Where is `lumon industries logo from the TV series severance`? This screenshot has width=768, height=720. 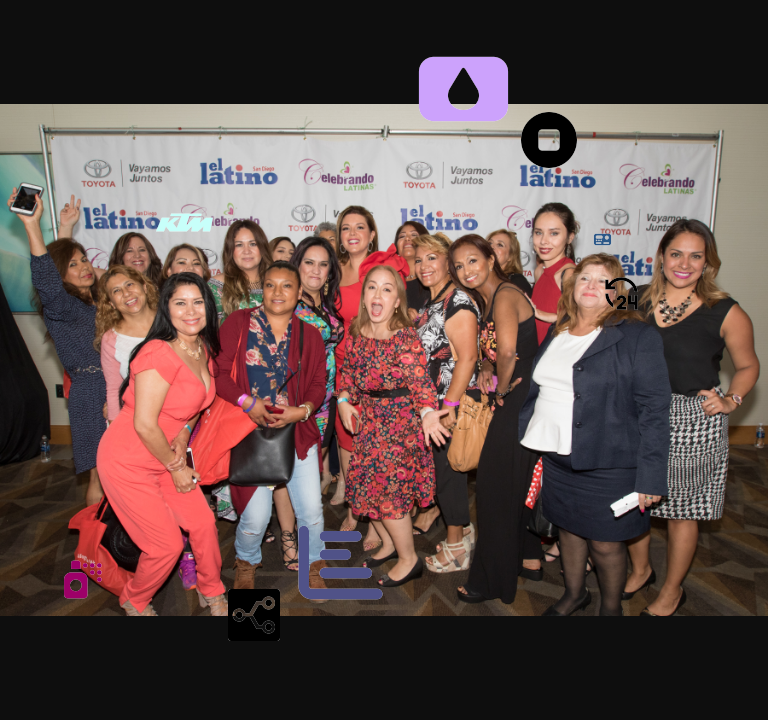
lumon industries logo from the TV series severance is located at coordinates (463, 91).